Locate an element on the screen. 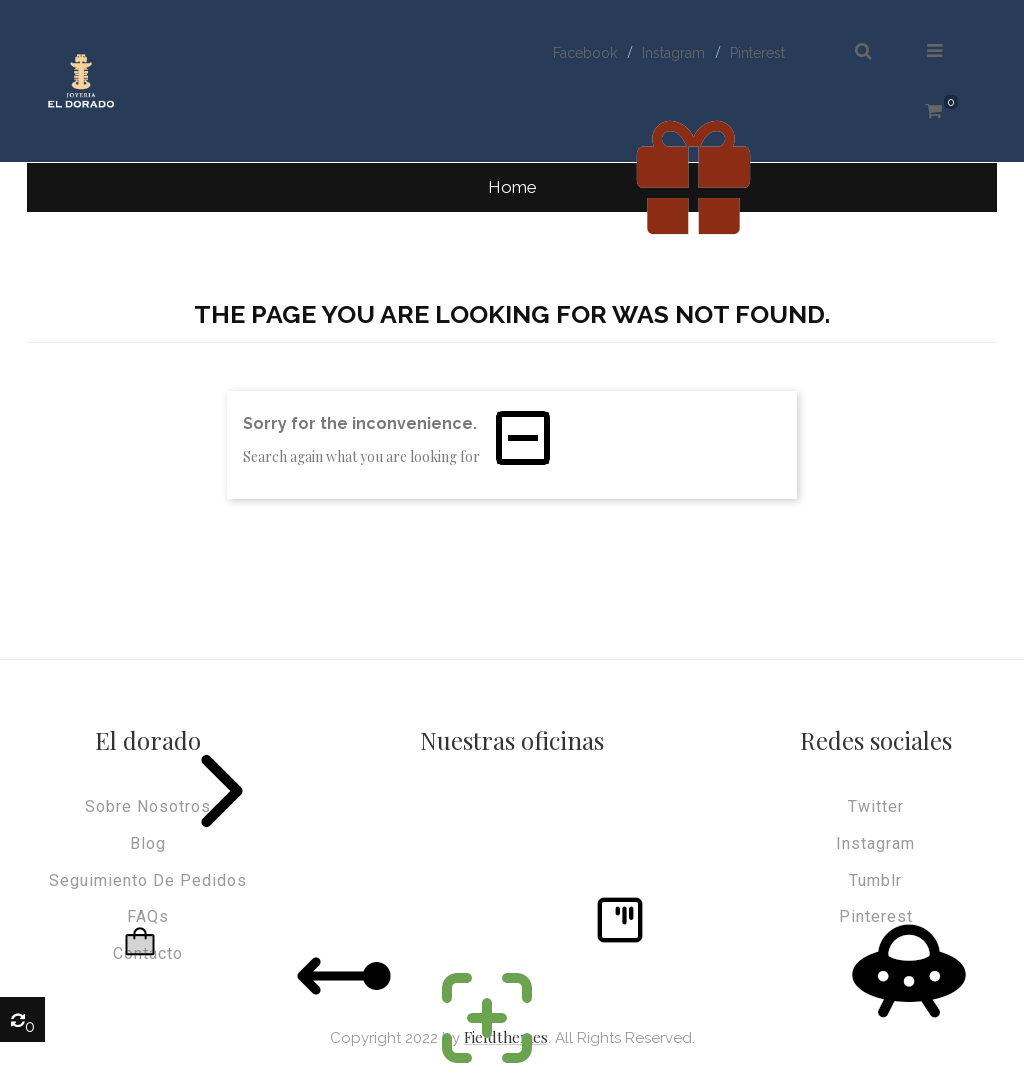 The image size is (1024, 1088). access gifts or rewards is located at coordinates (693, 177).